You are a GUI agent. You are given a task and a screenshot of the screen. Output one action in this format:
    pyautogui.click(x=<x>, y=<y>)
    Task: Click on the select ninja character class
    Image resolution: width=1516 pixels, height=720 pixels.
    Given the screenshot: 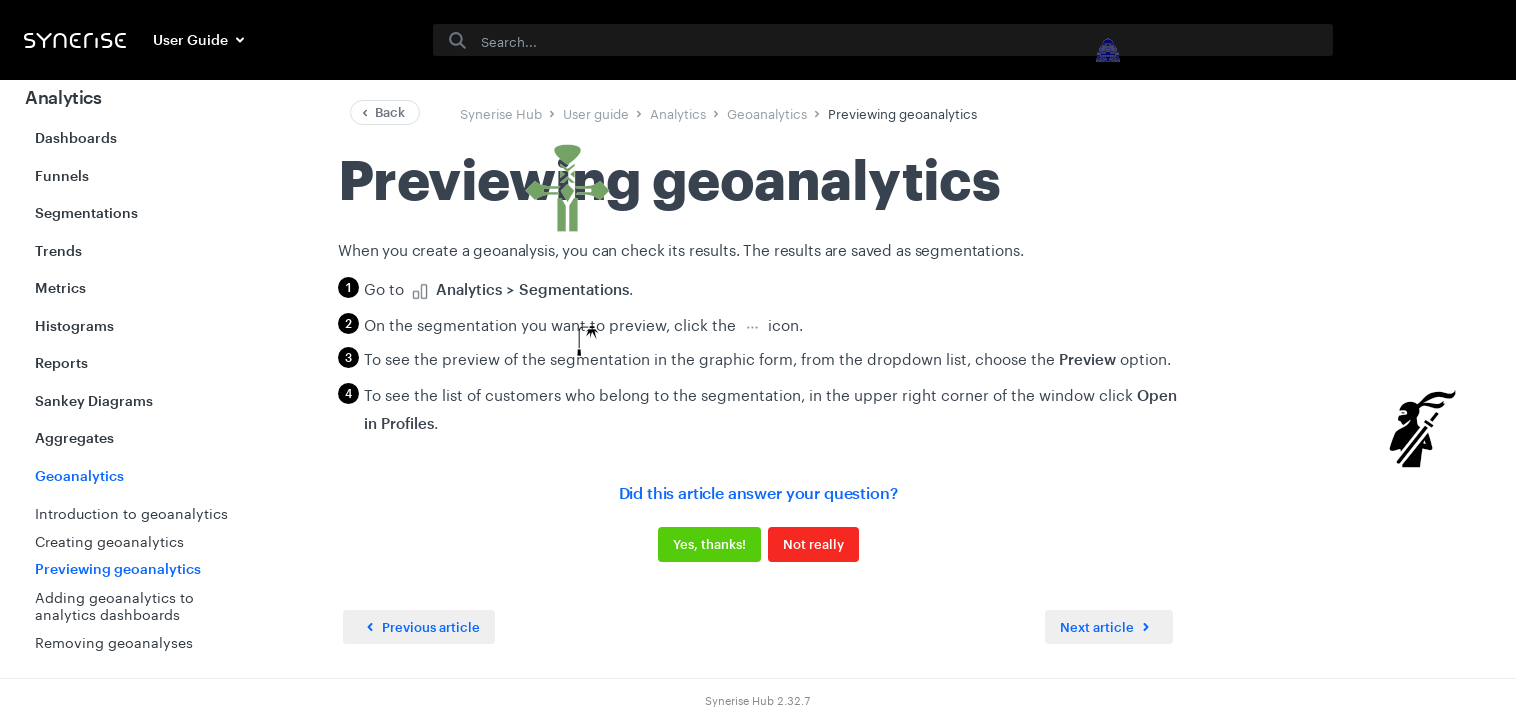 What is the action you would take?
    pyautogui.click(x=1422, y=428)
    